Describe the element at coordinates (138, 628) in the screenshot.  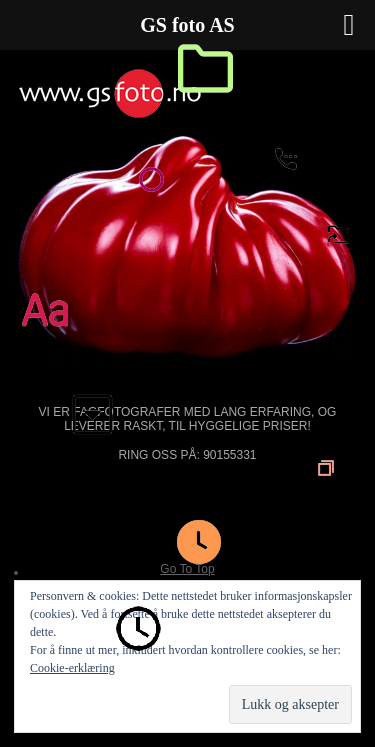
I see `save item to watch later` at that location.